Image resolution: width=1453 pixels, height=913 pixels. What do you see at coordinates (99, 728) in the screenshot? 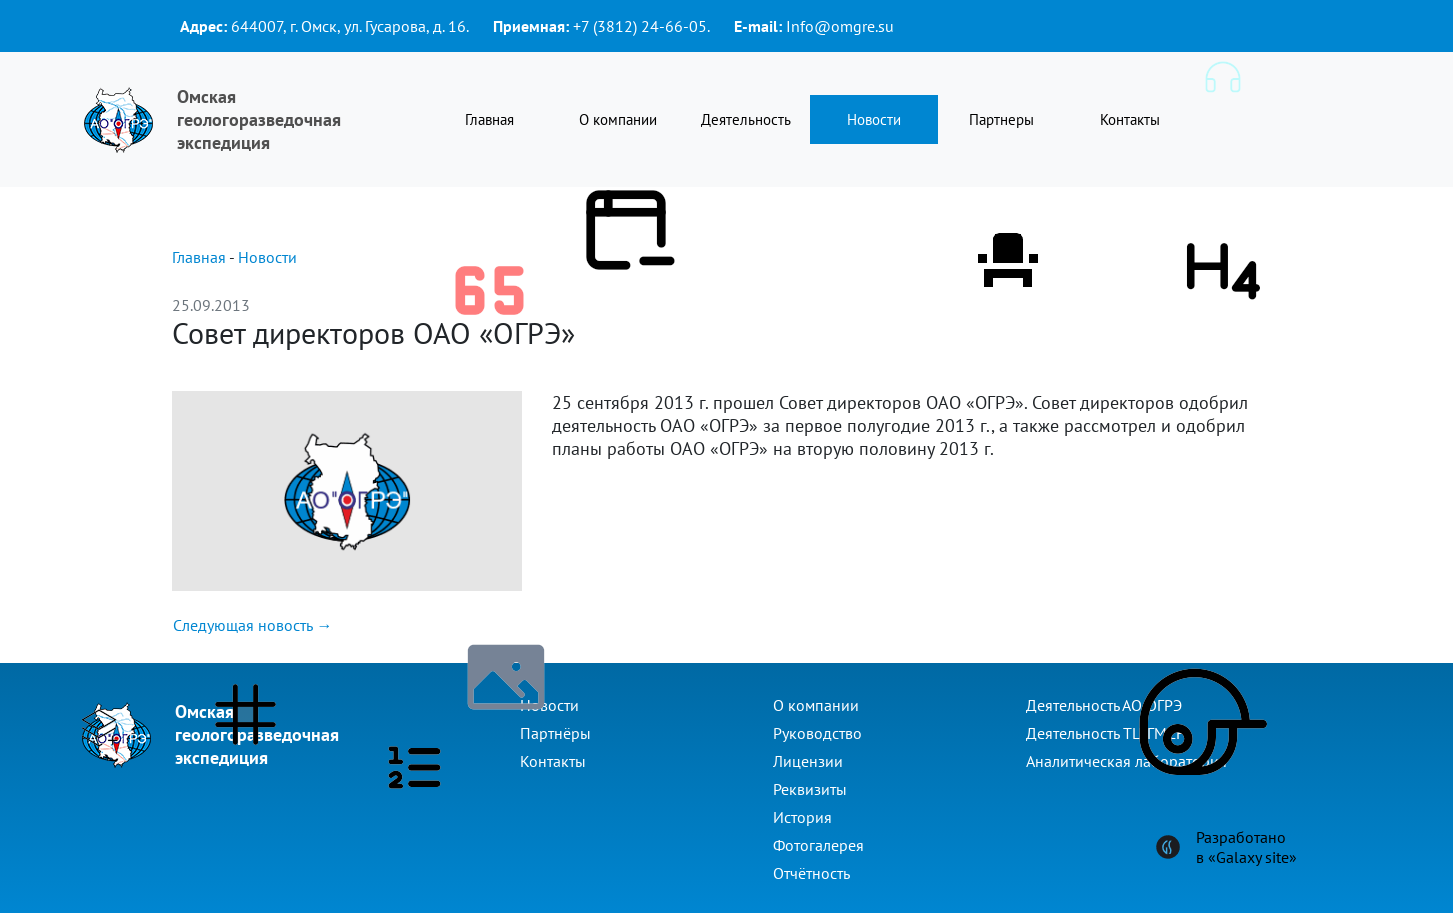
I see `add a new layer to the stack` at bounding box center [99, 728].